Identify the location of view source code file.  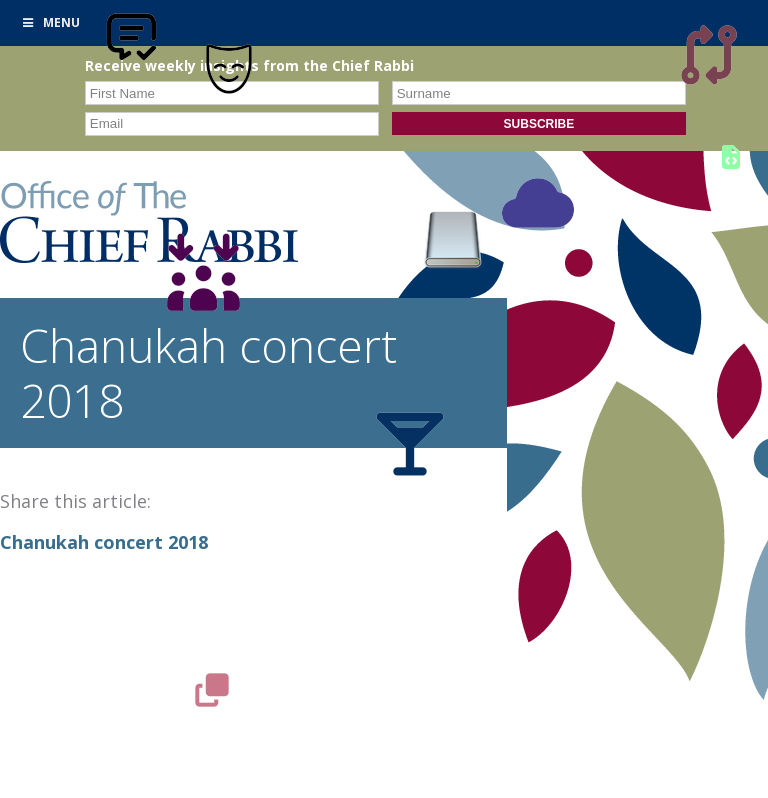
(731, 157).